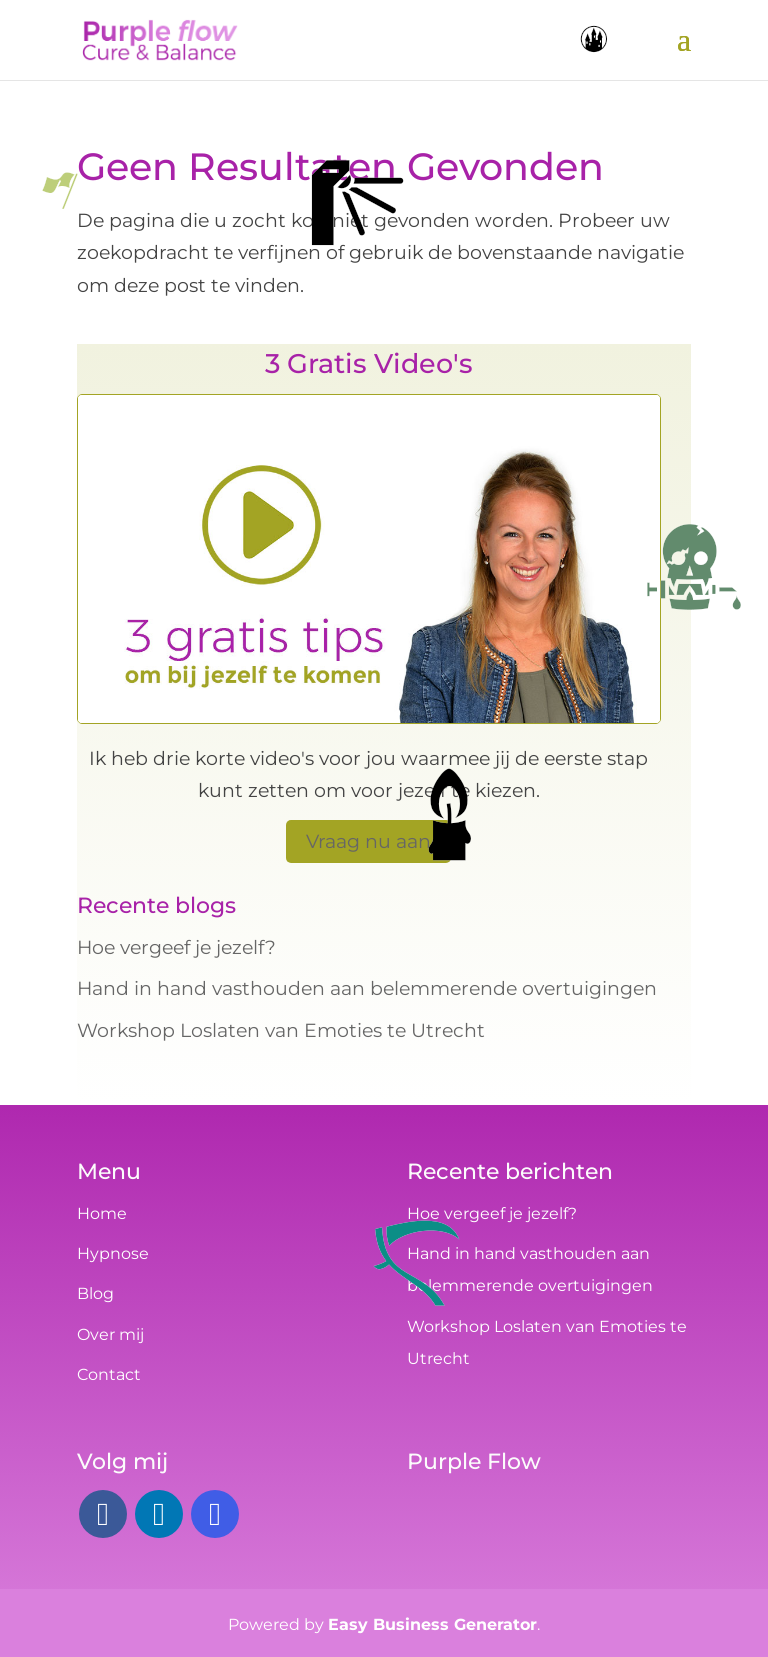  Describe the element at coordinates (692, 567) in the screenshot. I see `indicates lethal injection or poison hazard` at that location.